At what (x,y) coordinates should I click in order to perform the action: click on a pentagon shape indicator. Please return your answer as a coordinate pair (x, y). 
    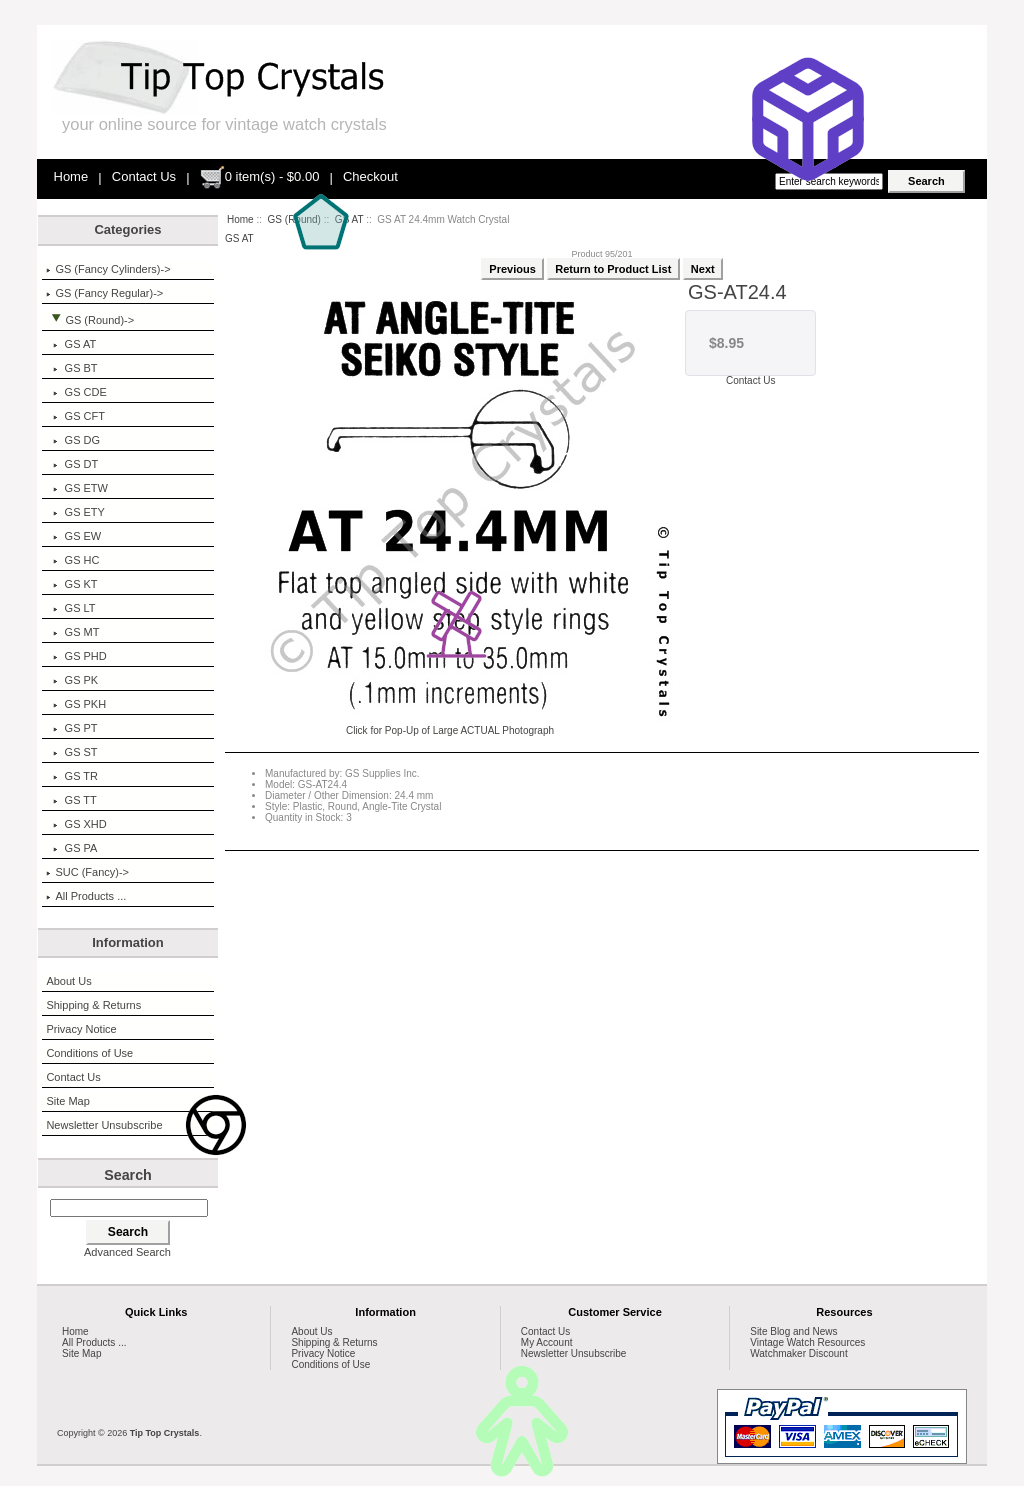
    Looking at the image, I should click on (321, 224).